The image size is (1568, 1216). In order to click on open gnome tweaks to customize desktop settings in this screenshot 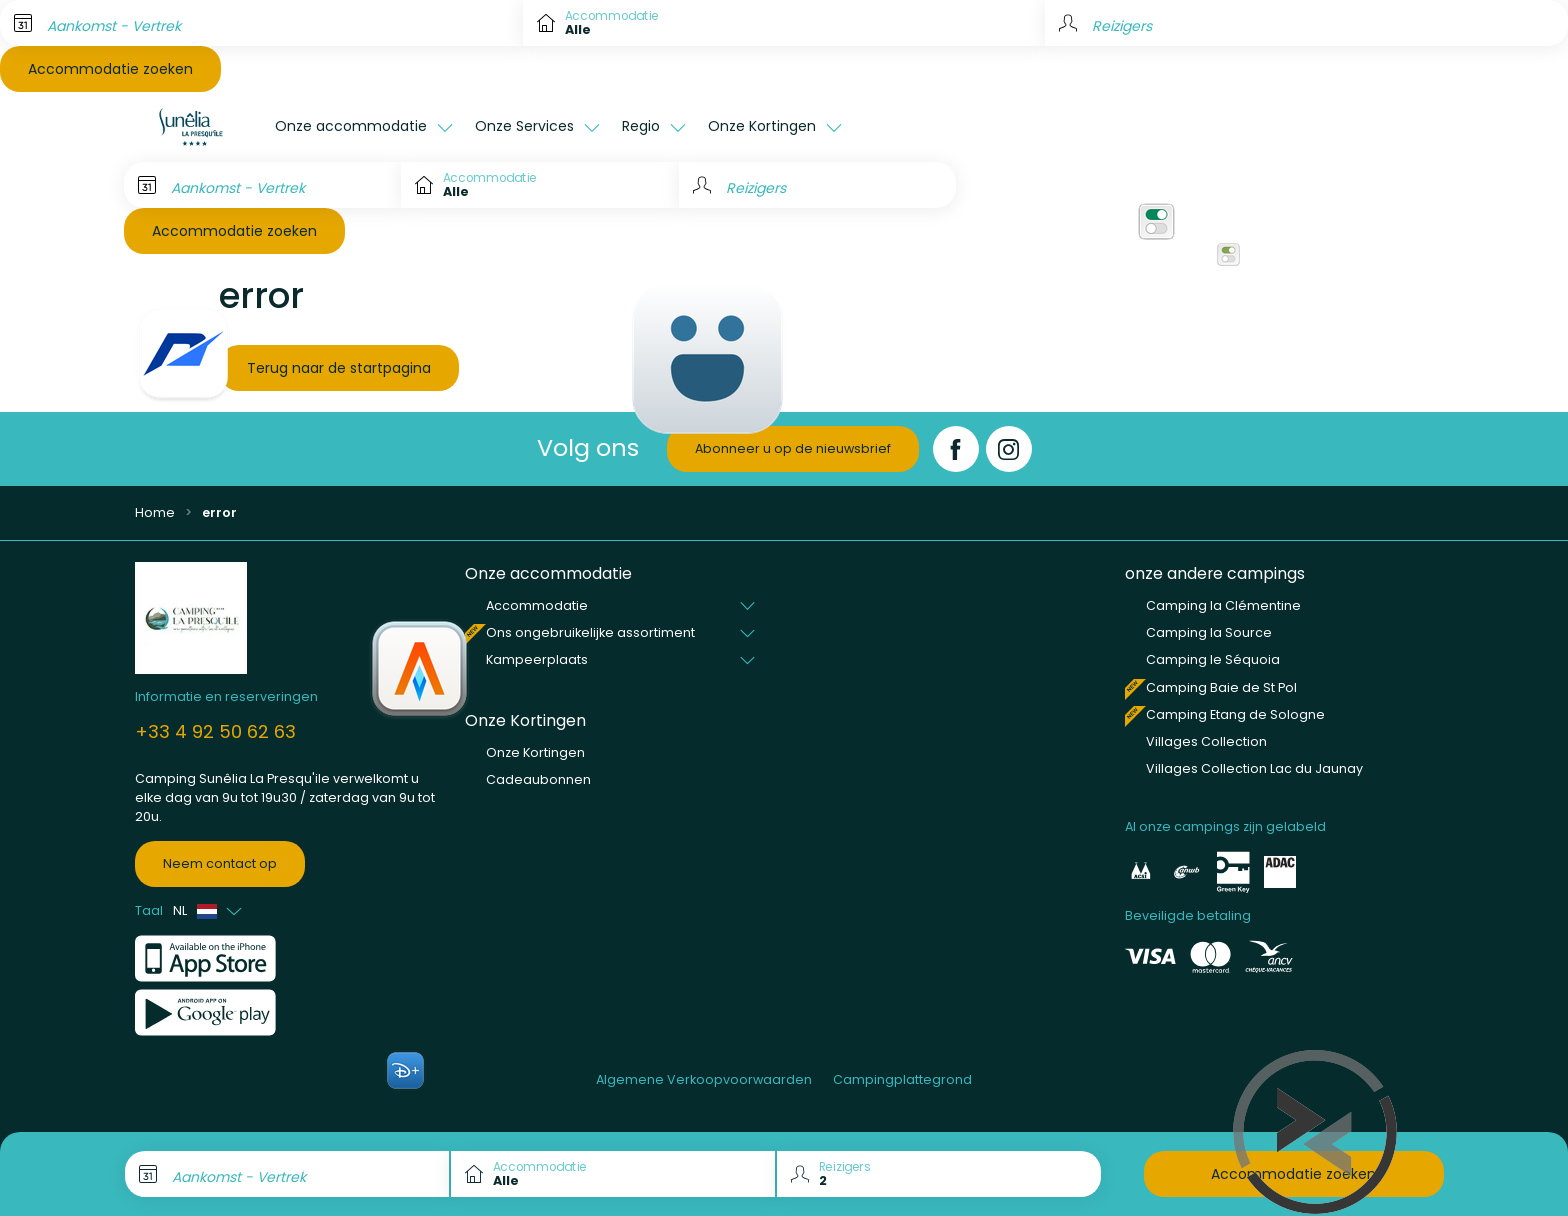, I will do `click(1156, 221)`.